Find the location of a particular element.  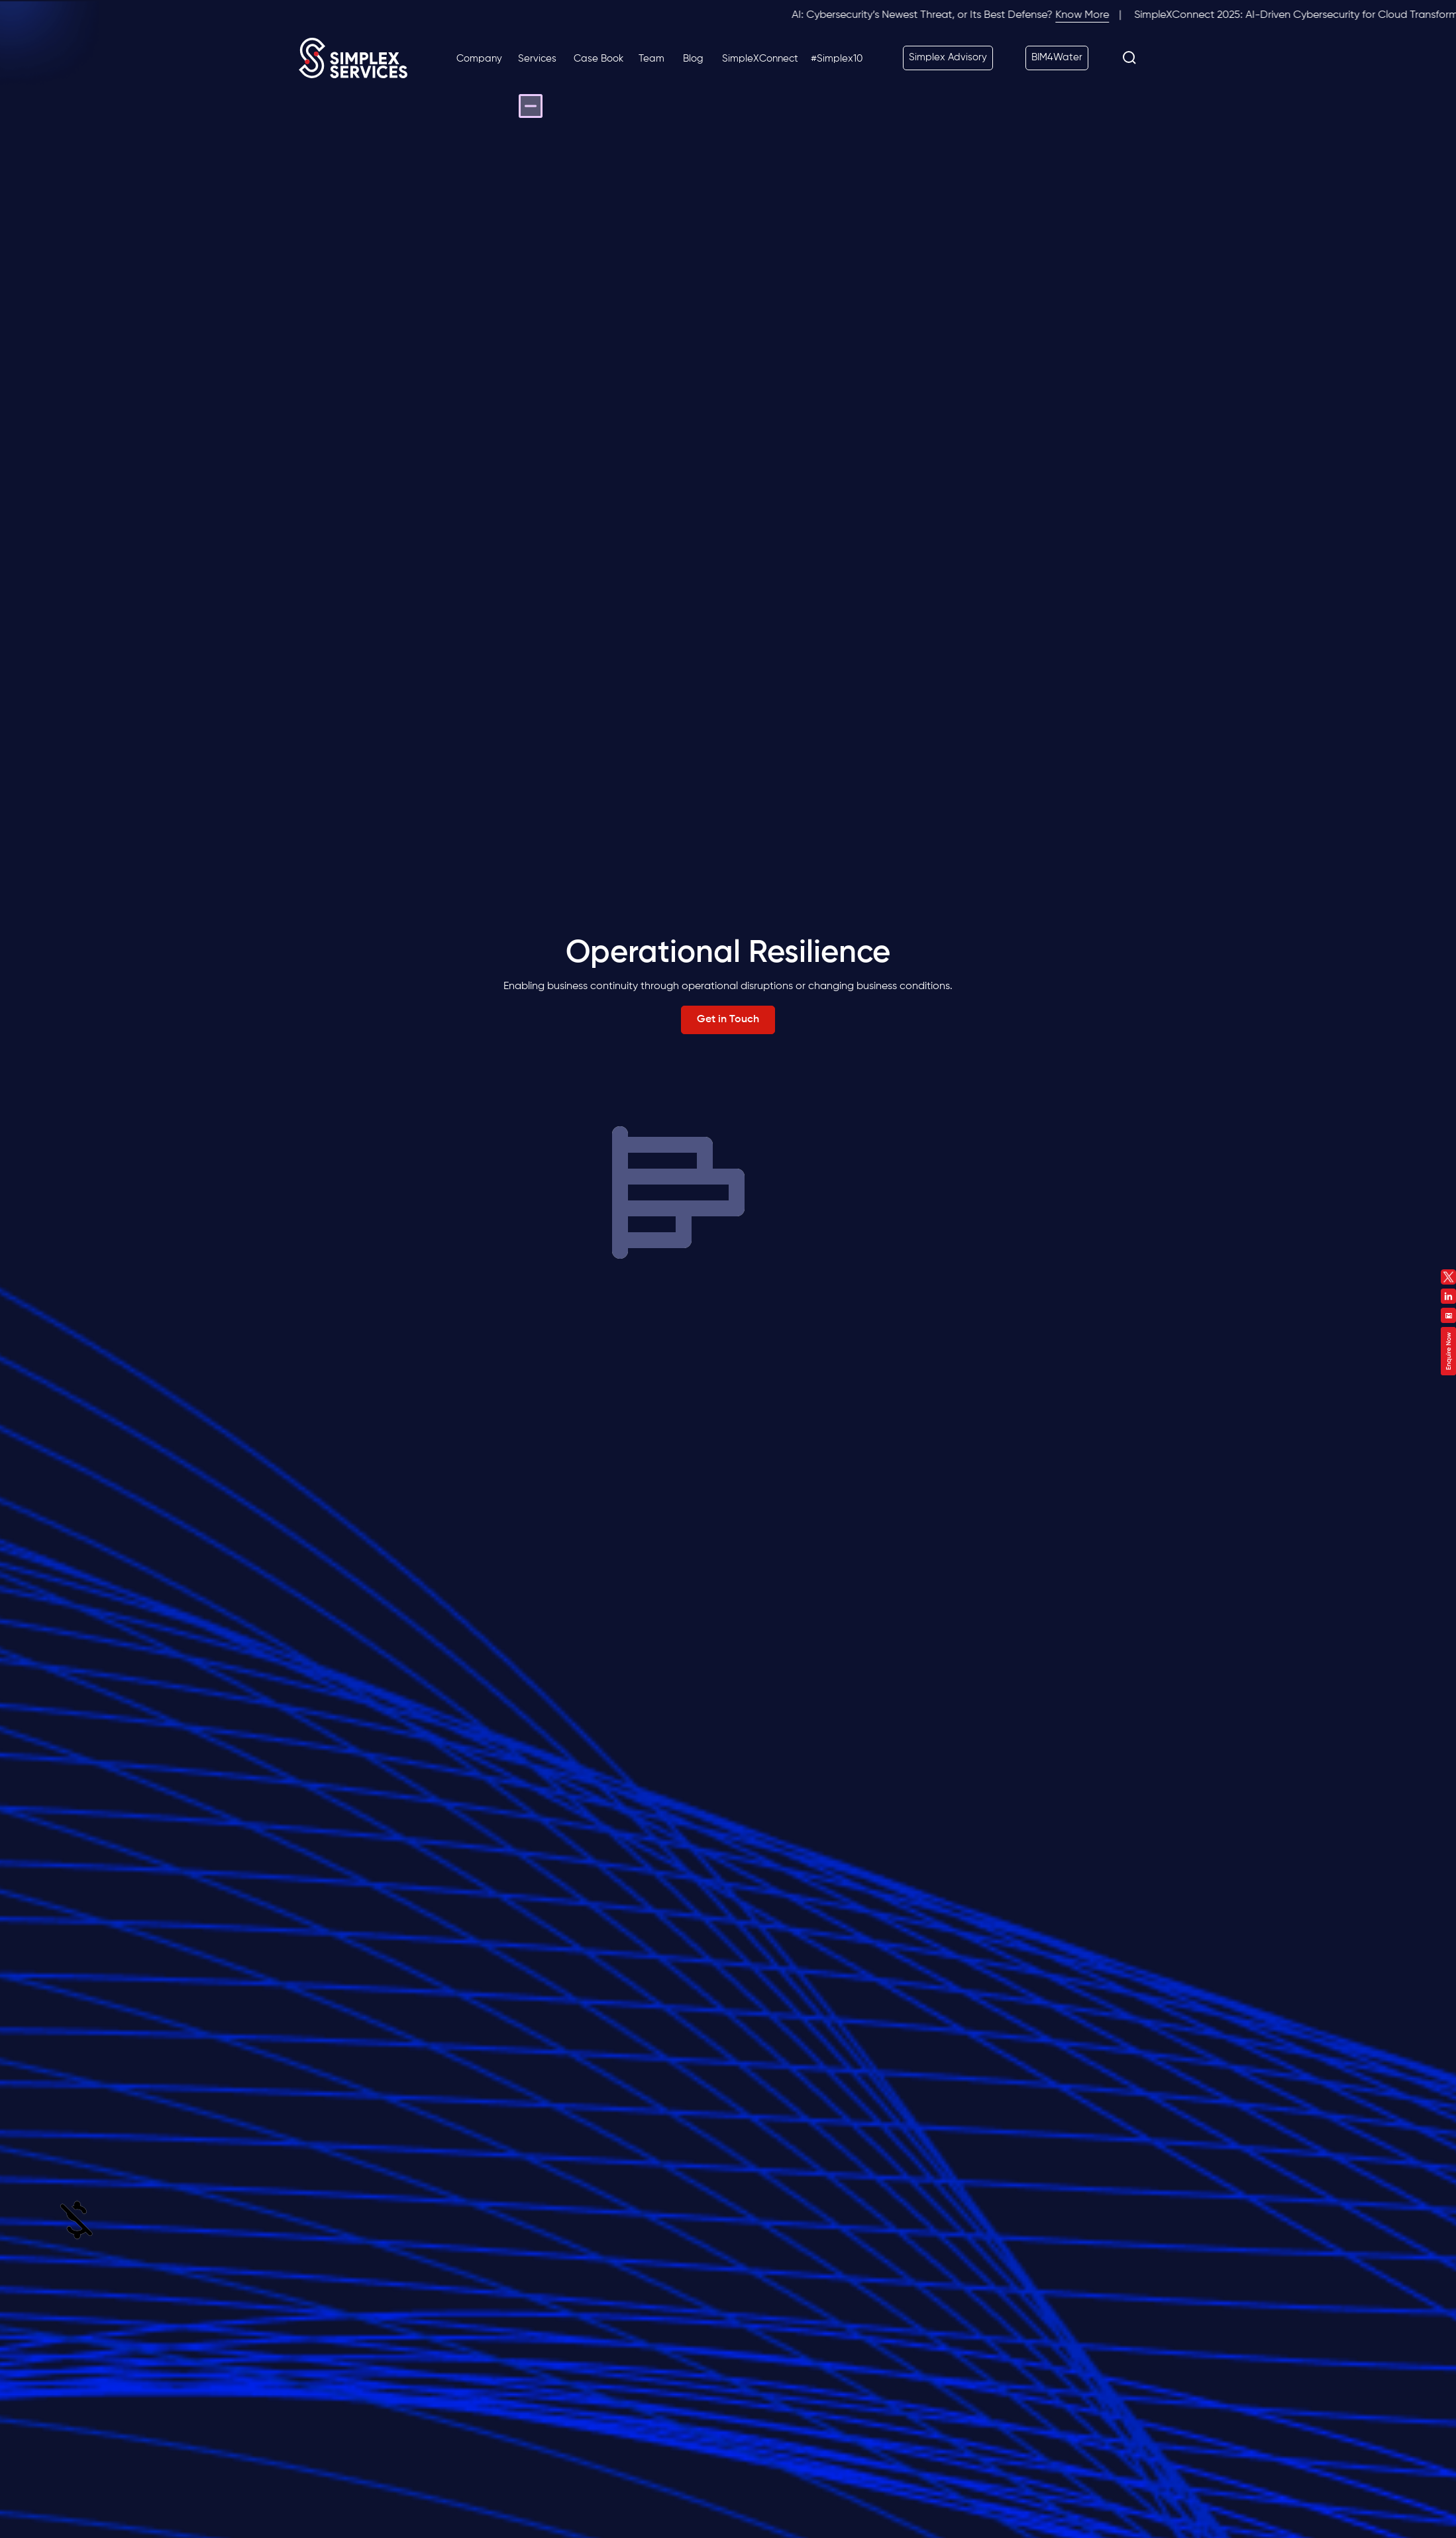

indicates no cost or free item is located at coordinates (76, 2220).